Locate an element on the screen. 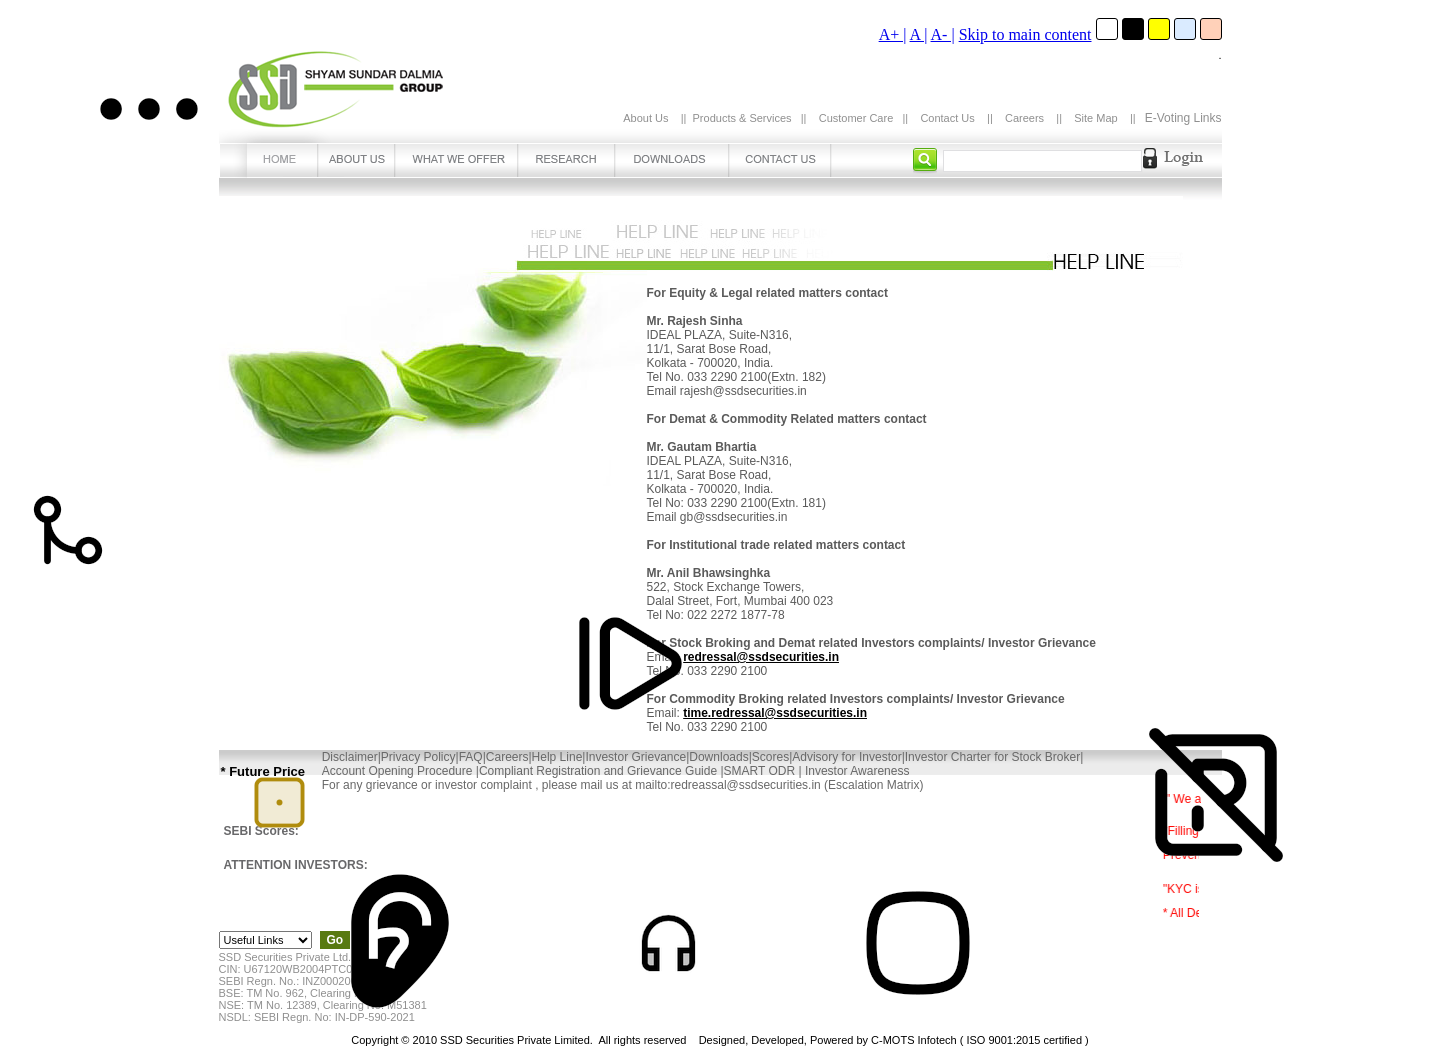 The image size is (1440, 1046). access more options or actions is located at coordinates (149, 109).